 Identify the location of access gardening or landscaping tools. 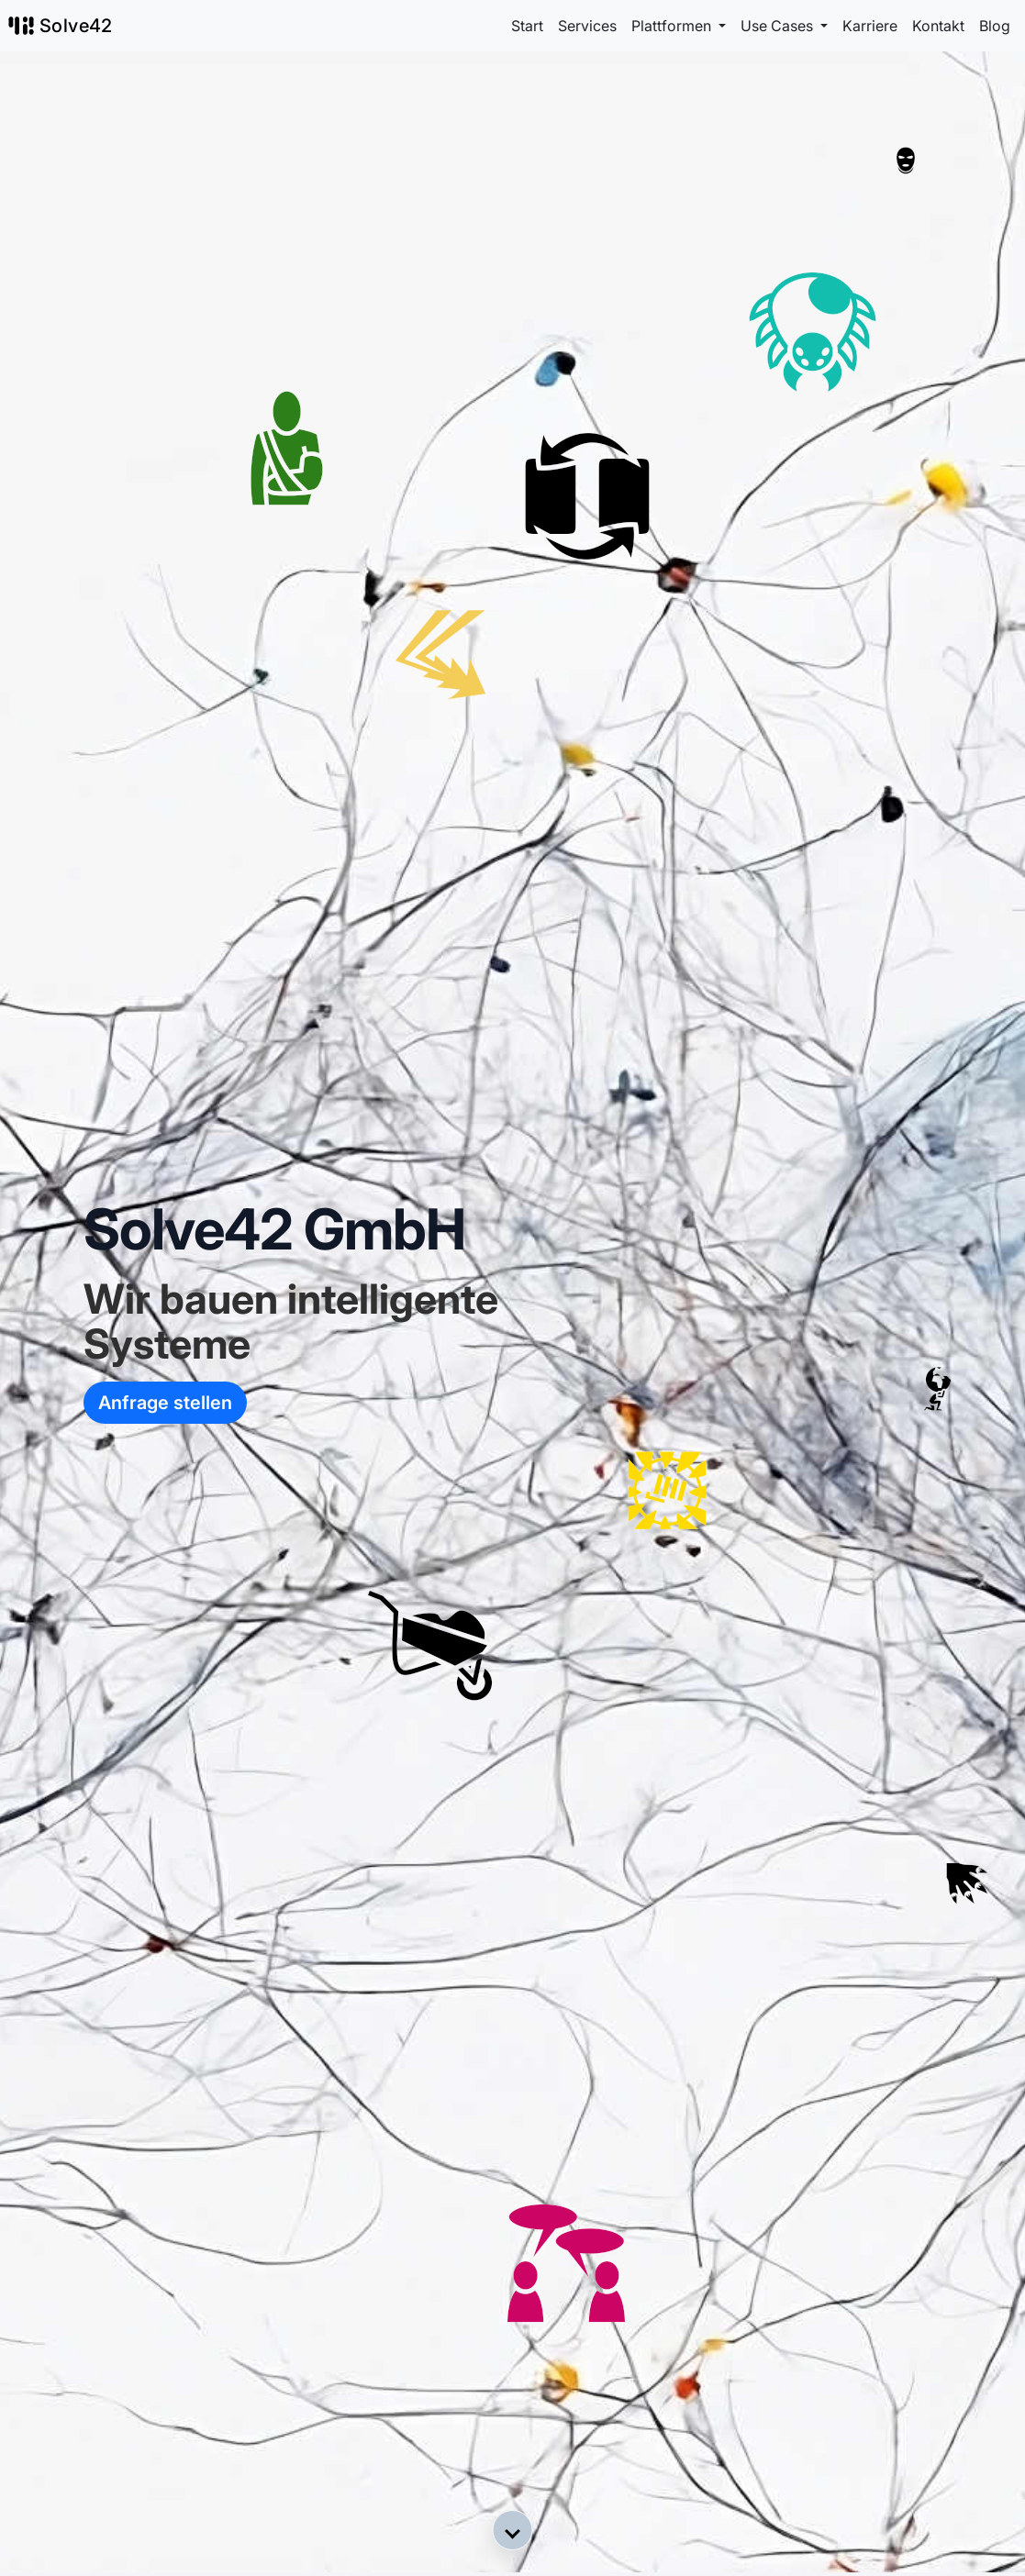
(429, 1647).